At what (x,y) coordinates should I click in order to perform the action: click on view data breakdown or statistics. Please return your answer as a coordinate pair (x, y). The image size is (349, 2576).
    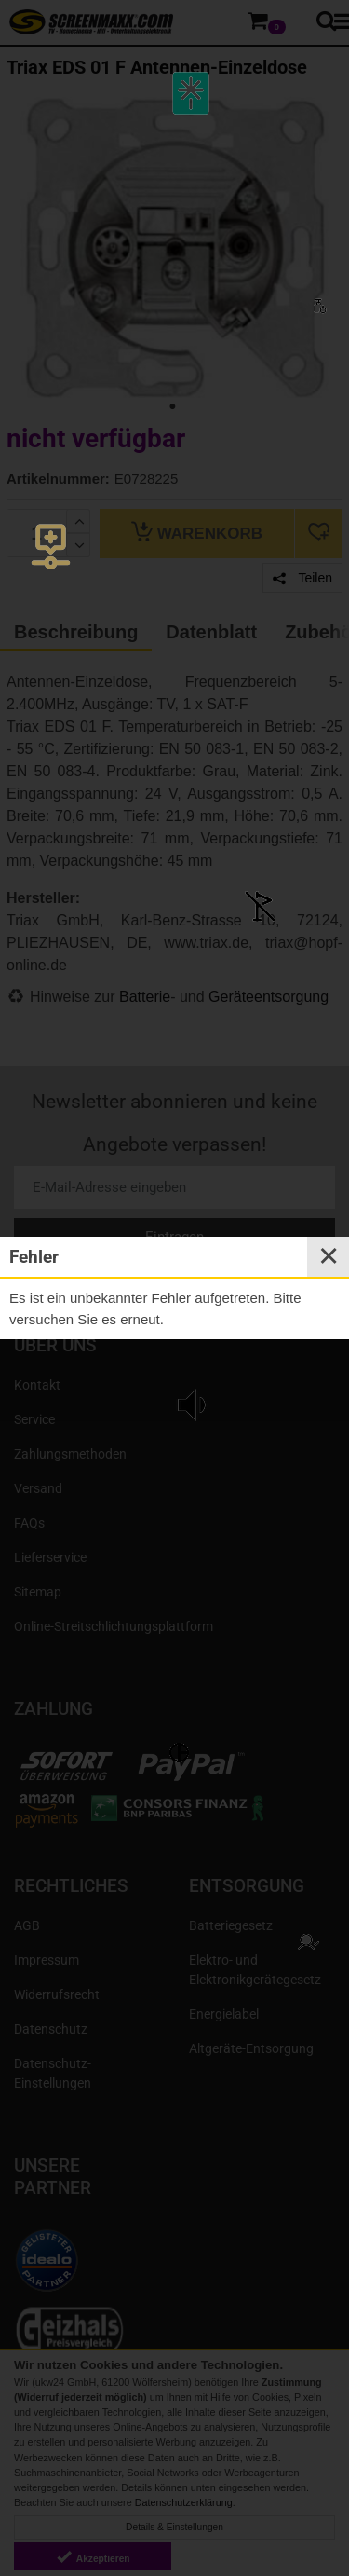
    Looking at the image, I should click on (179, 1752).